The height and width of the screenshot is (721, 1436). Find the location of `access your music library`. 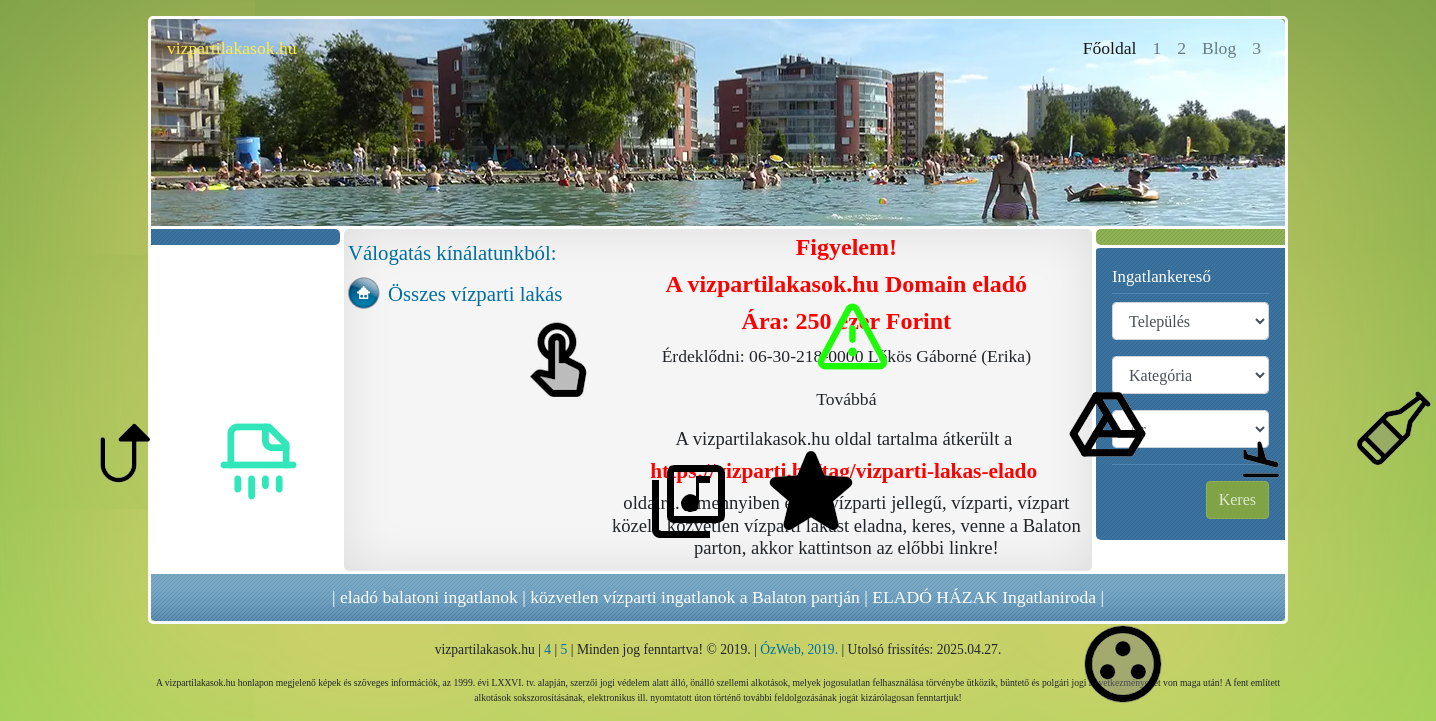

access your music library is located at coordinates (688, 501).